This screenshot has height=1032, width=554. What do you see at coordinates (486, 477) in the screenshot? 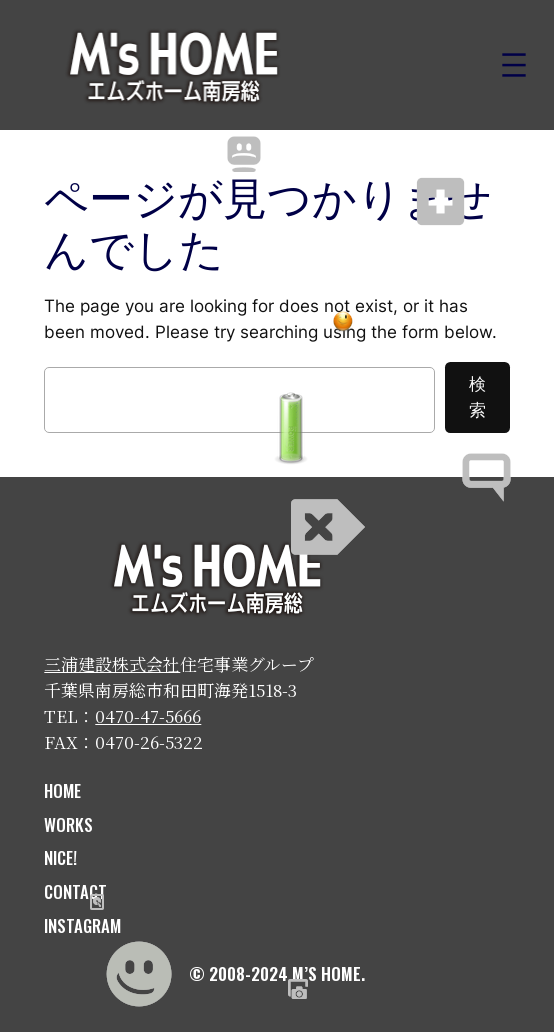
I see `set your status to invisible or offline` at bounding box center [486, 477].